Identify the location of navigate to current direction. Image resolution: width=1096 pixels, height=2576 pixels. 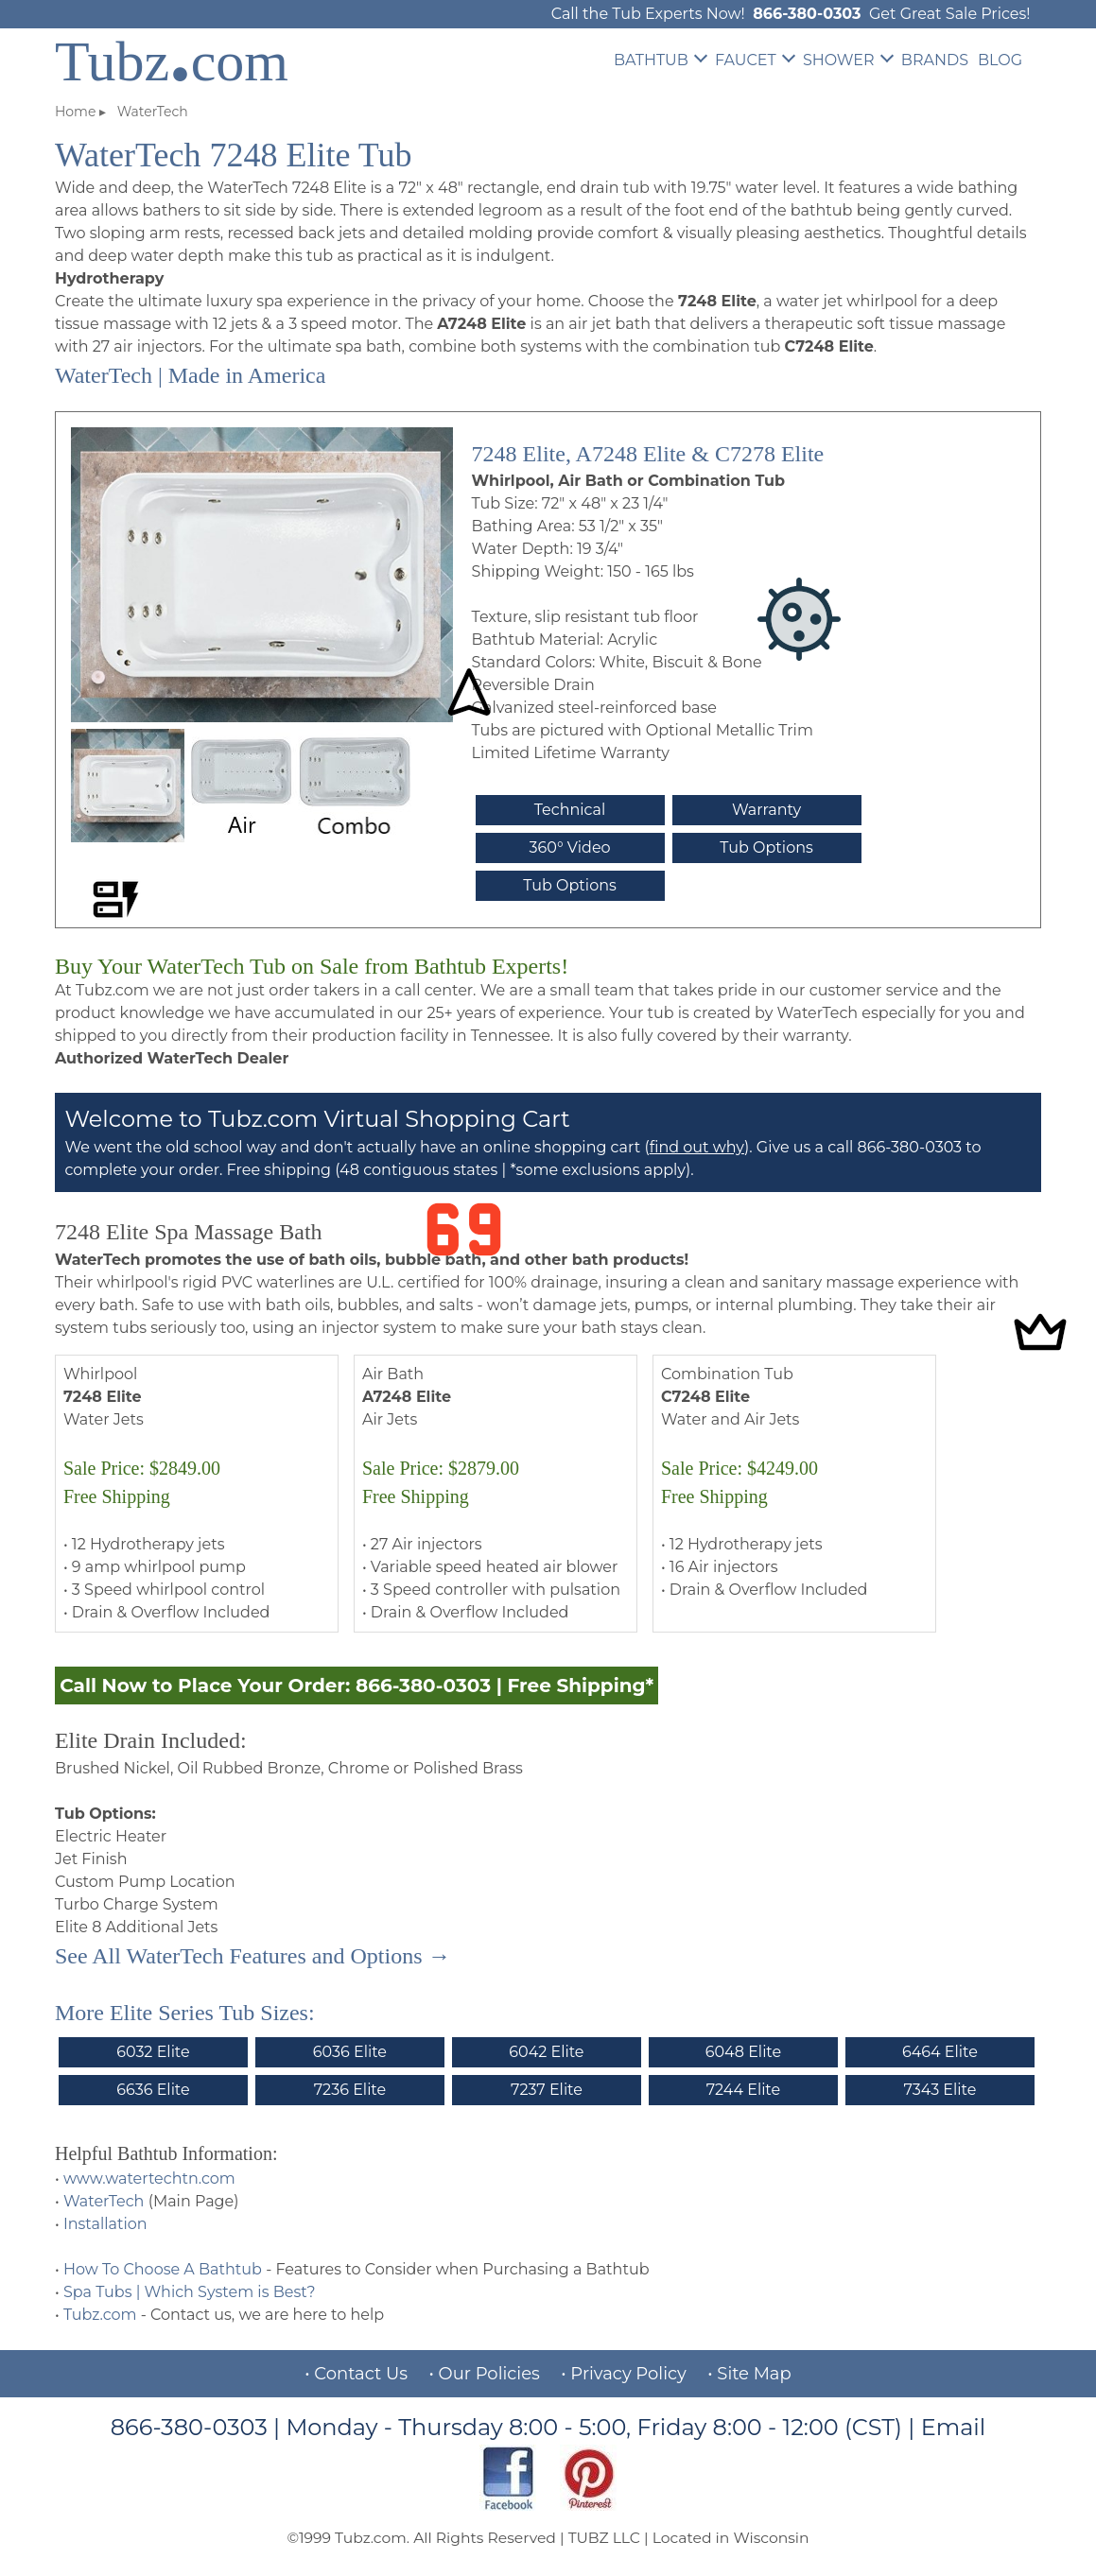
(469, 692).